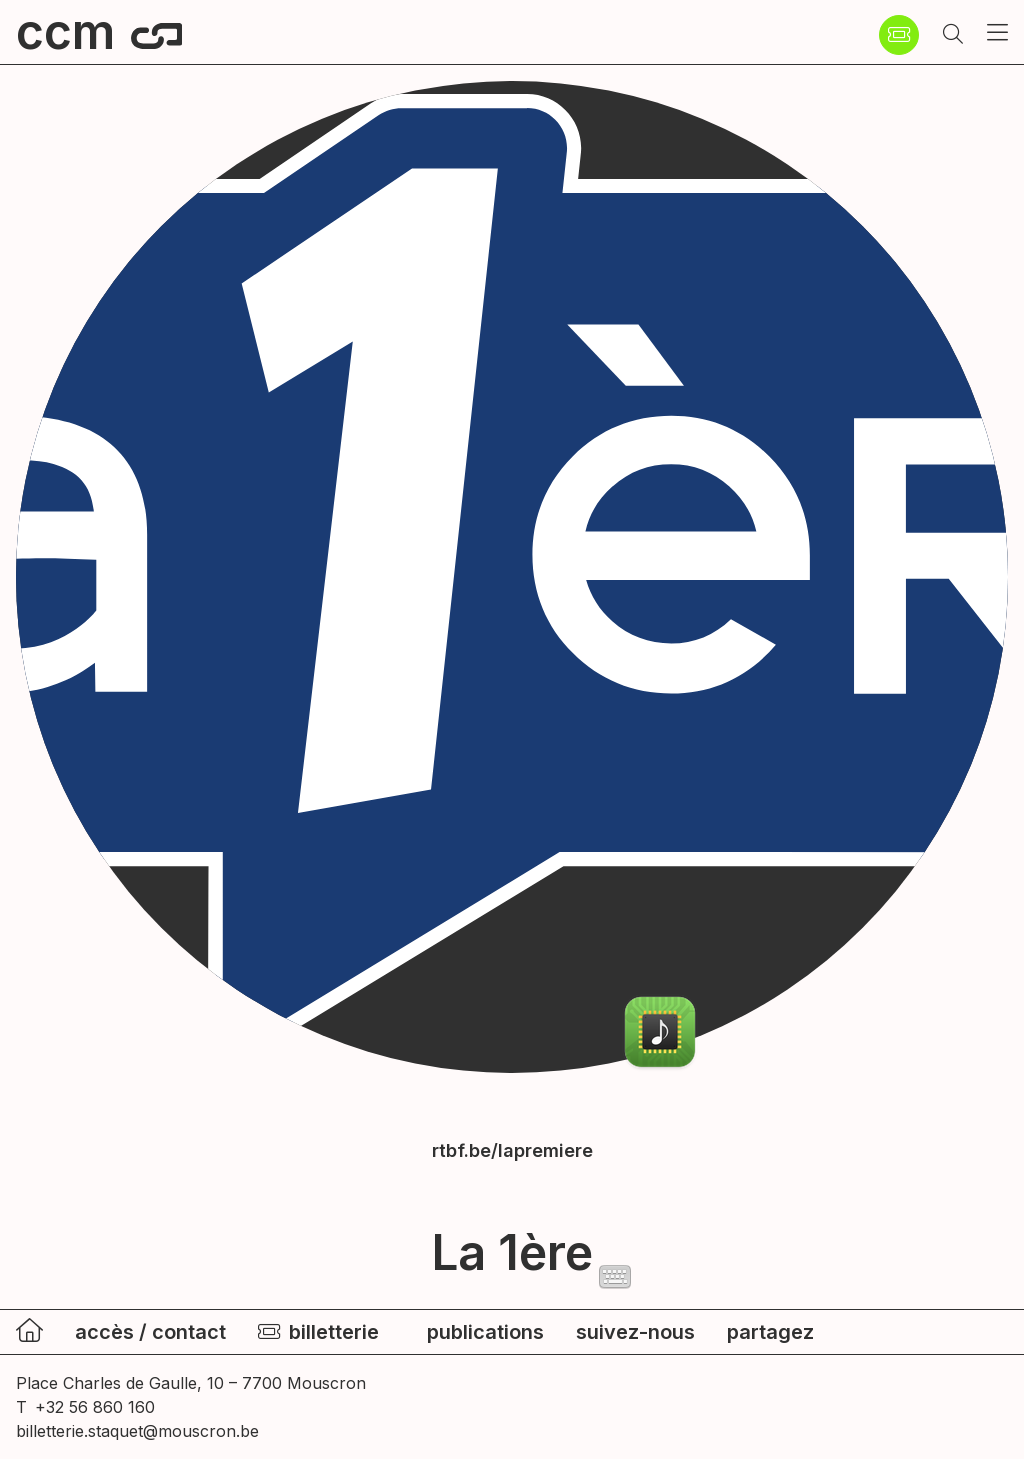  What do you see at coordinates (660, 1032) in the screenshot?
I see `audio card or sound hardware device` at bounding box center [660, 1032].